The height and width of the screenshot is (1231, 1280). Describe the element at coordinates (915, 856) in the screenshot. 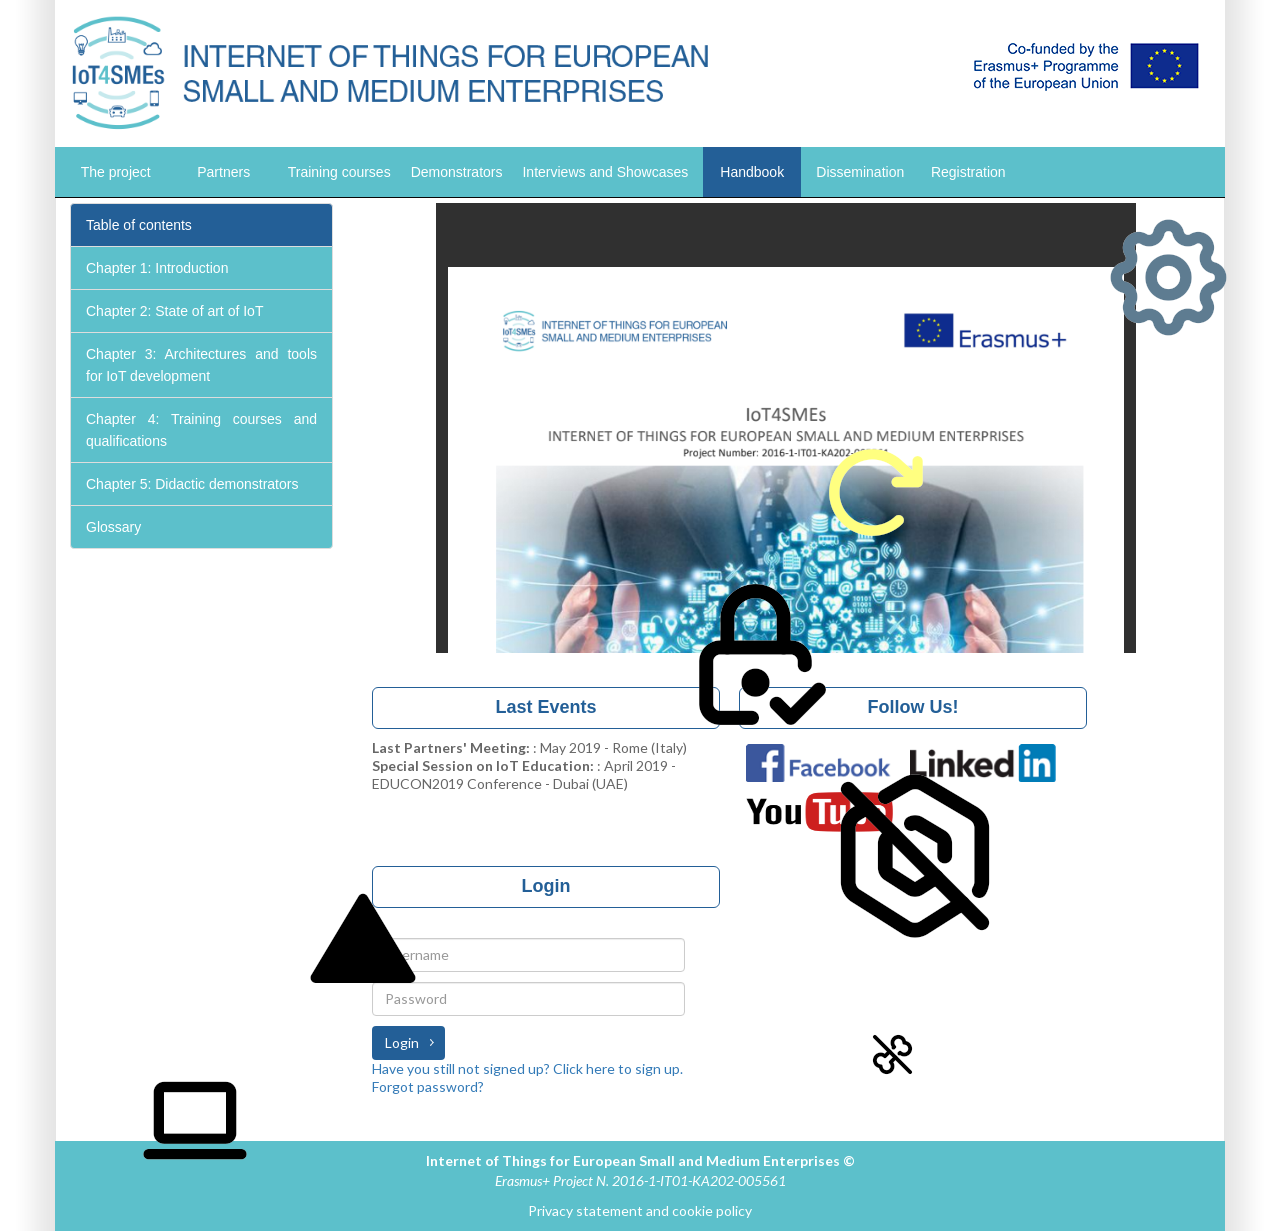

I see `disable assembly or grouping feature` at that location.